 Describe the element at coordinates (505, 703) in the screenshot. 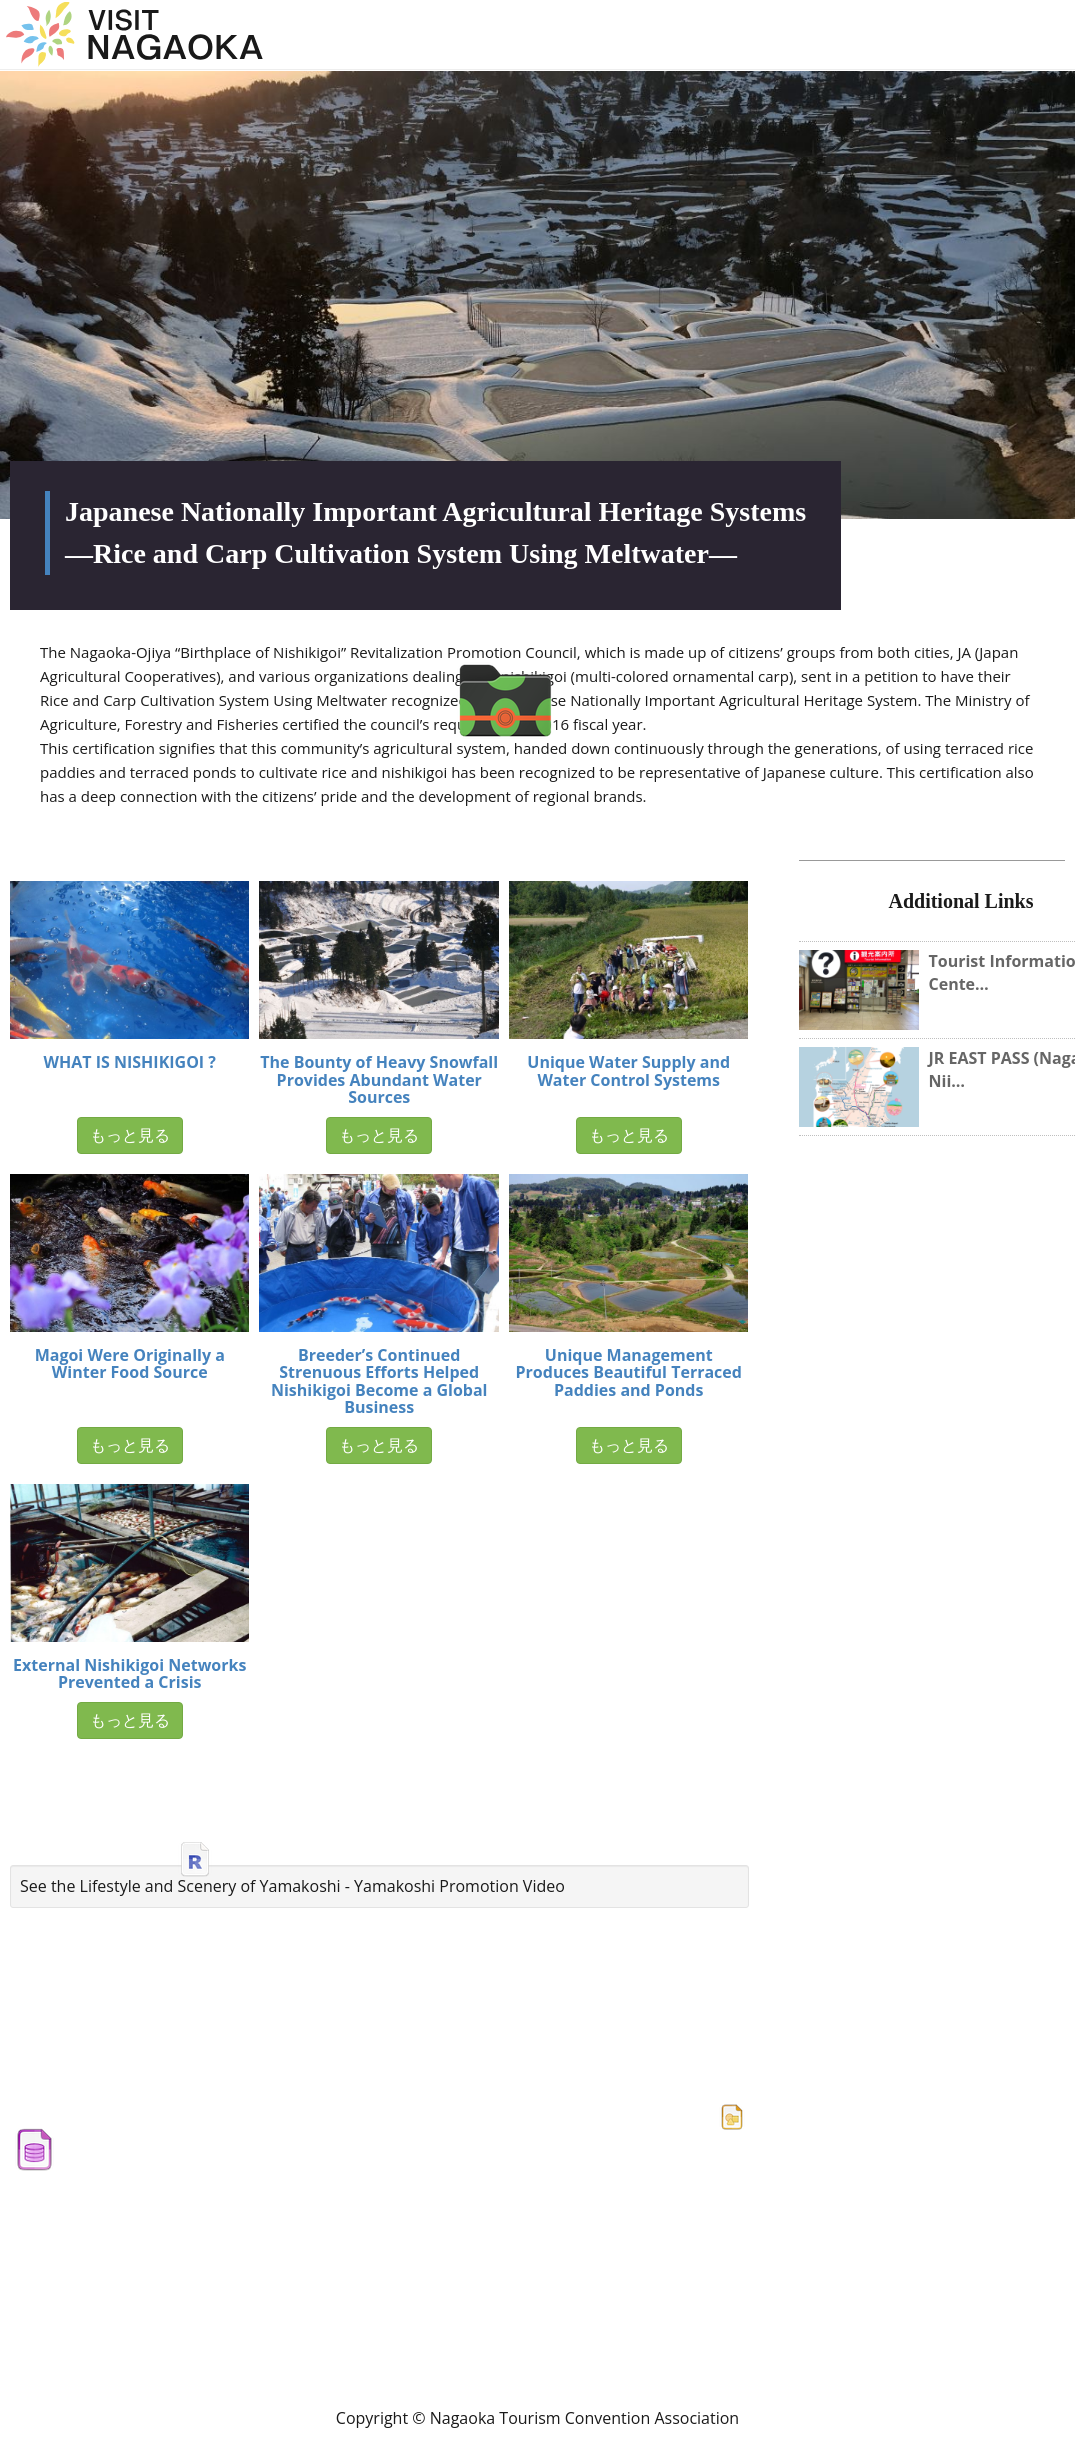

I see `open folder containing pokémon dusk ball themed content` at that location.